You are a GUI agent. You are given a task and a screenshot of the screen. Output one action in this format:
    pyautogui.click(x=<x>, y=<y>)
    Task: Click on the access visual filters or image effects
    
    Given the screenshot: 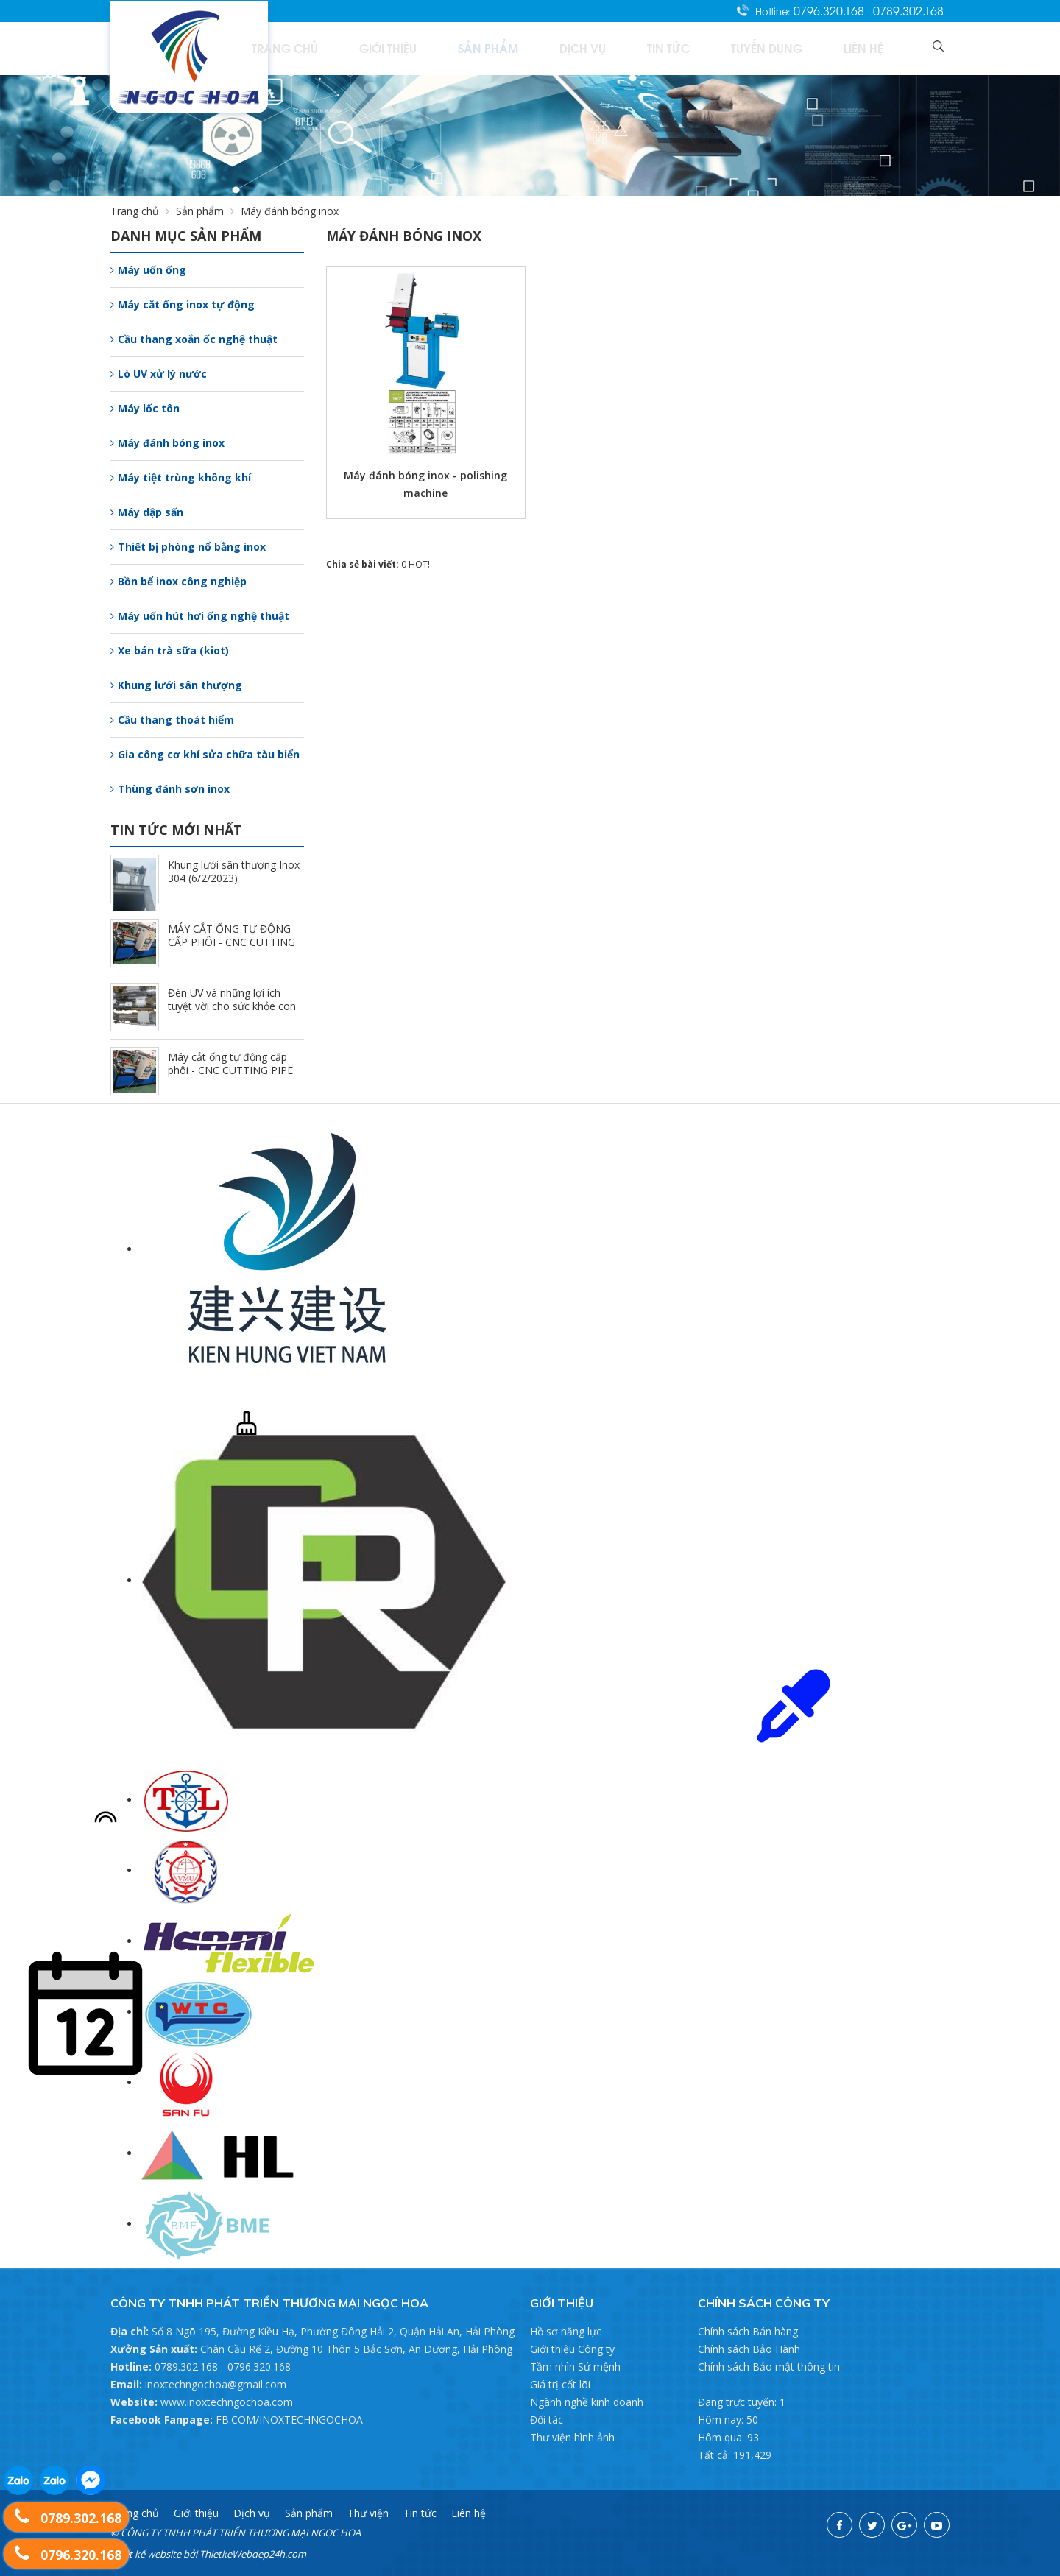 What is the action you would take?
    pyautogui.click(x=105, y=1817)
    